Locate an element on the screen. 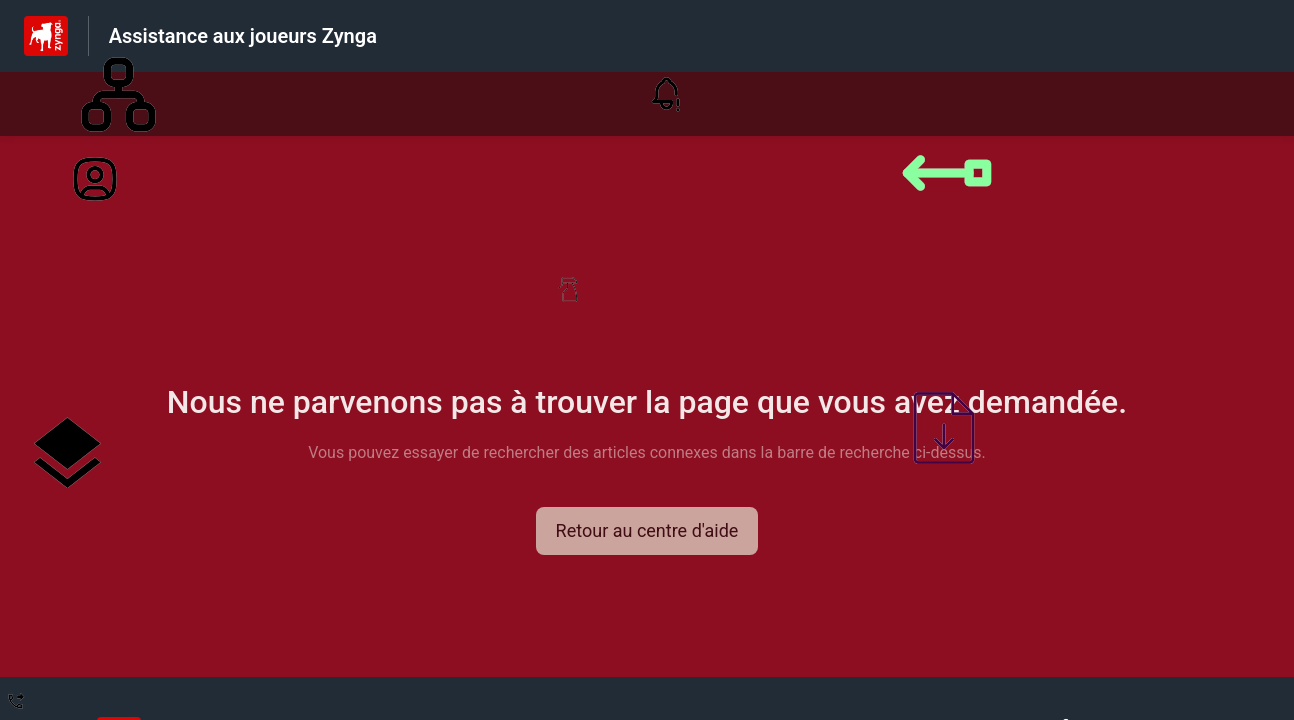 The image size is (1294, 720). download a file is located at coordinates (944, 428).